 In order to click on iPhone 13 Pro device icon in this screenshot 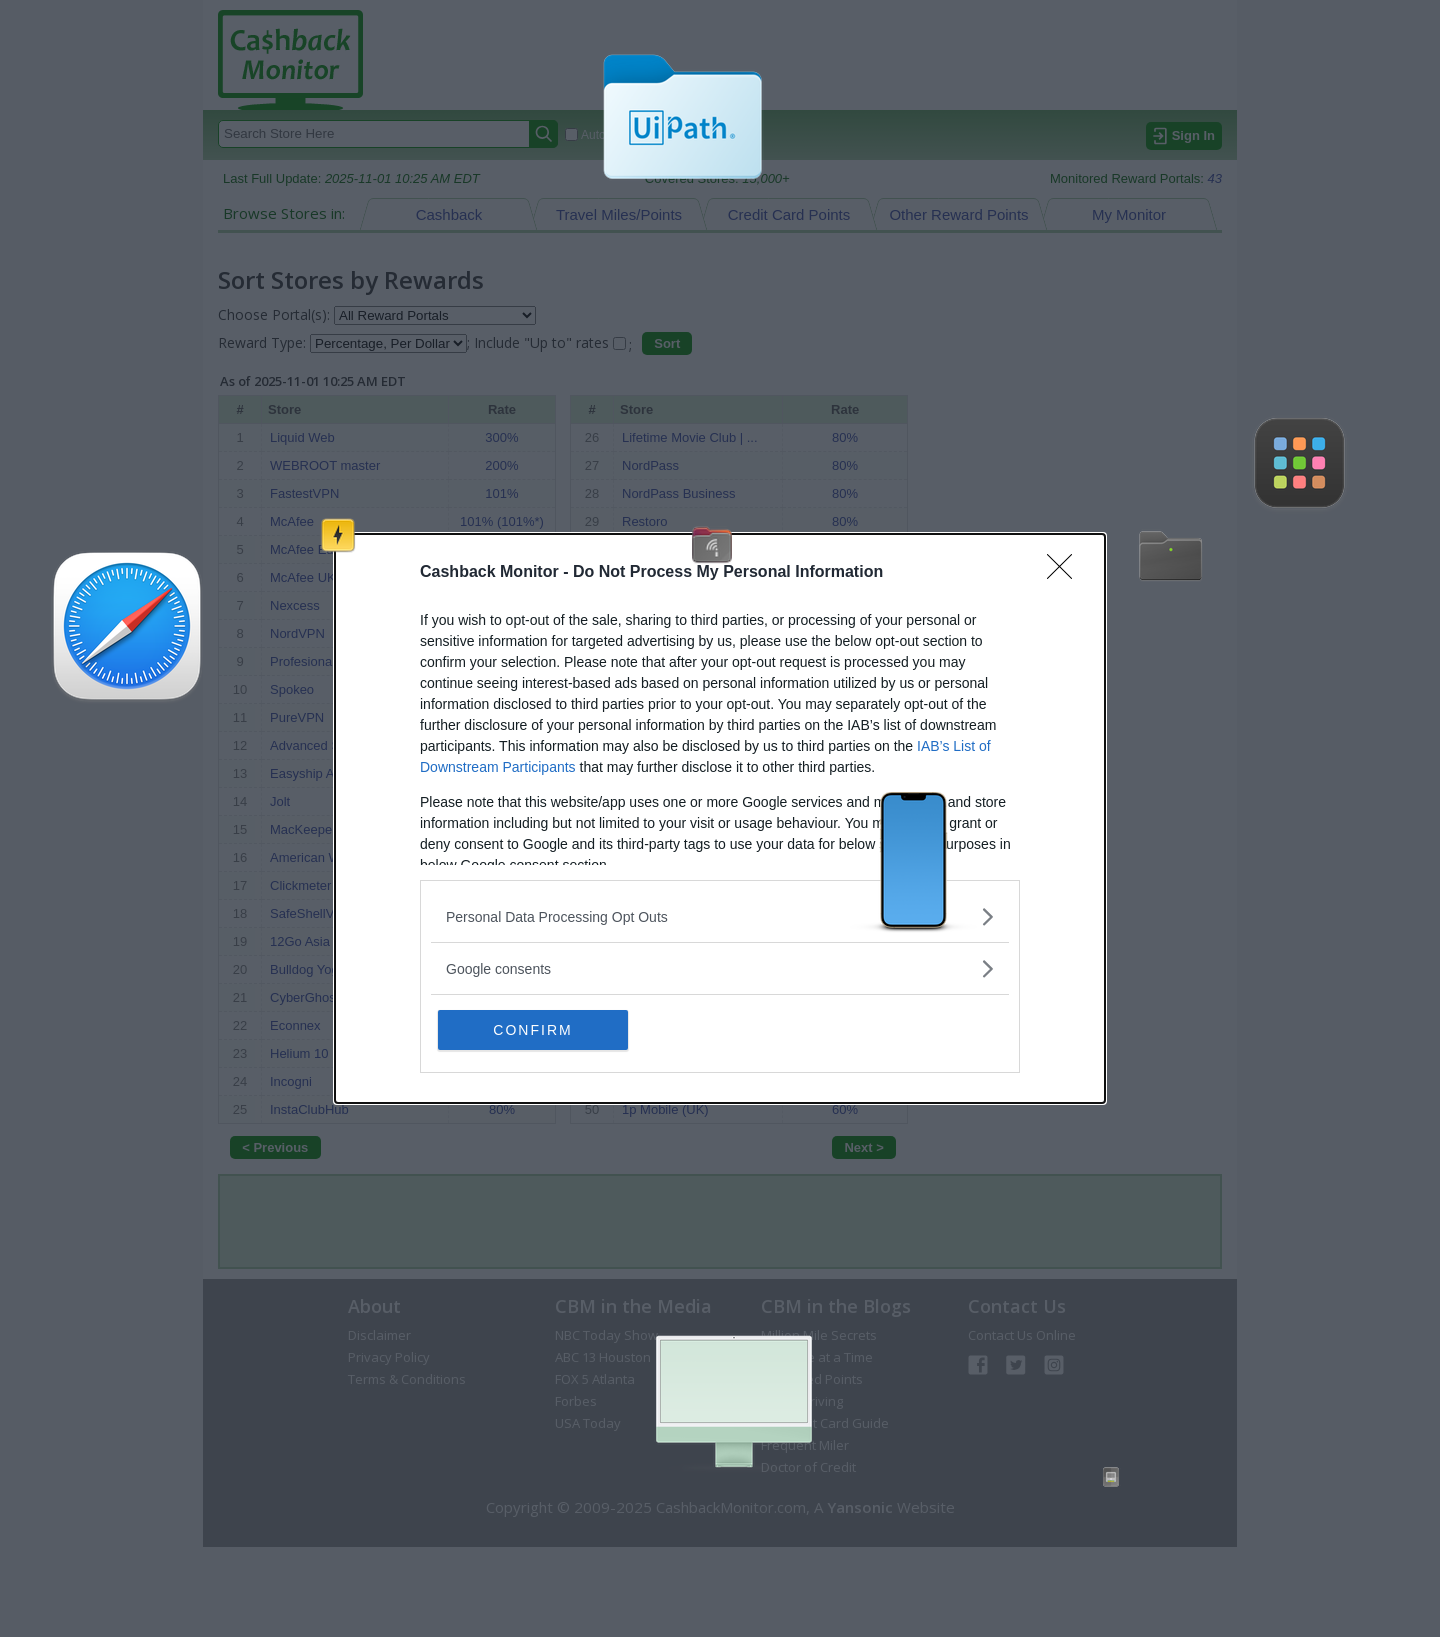, I will do `click(913, 862)`.